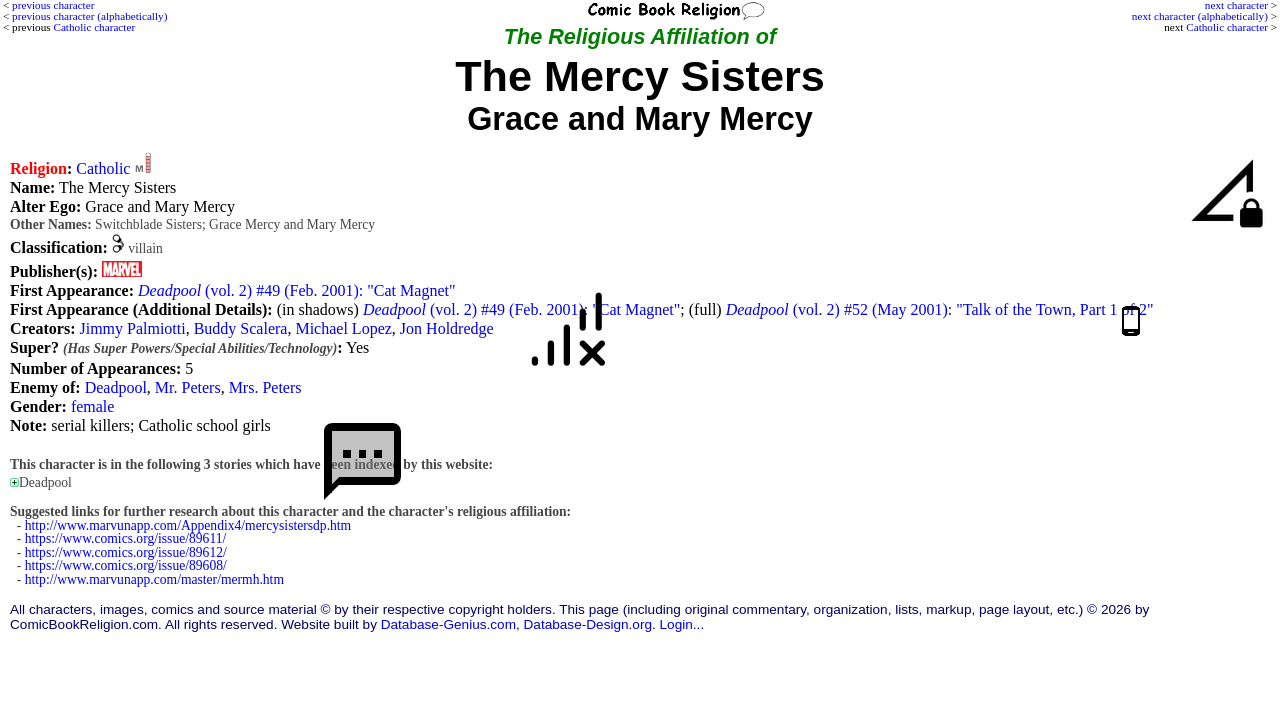 This screenshot has width=1280, height=720. Describe the element at coordinates (570, 334) in the screenshot. I see `no cellular signal available` at that location.